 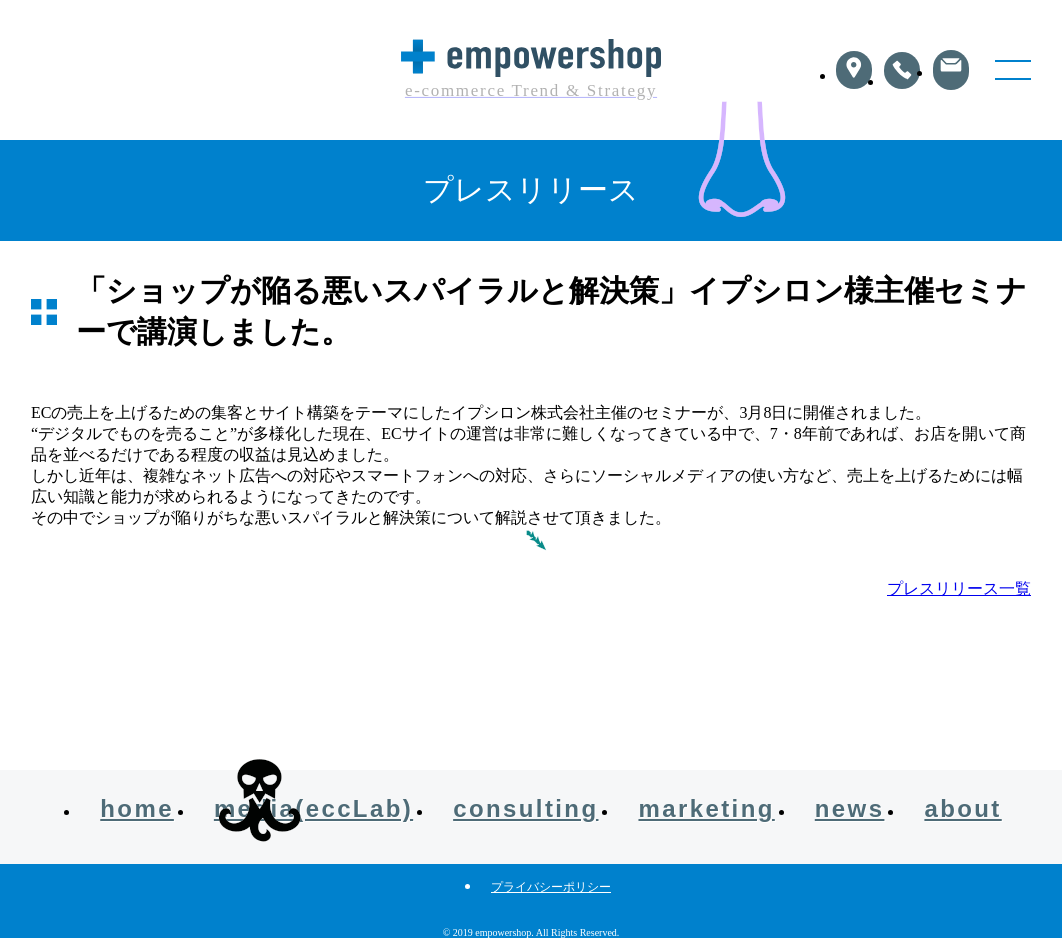 I want to click on access nose or smell-related settings, so click(x=742, y=157).